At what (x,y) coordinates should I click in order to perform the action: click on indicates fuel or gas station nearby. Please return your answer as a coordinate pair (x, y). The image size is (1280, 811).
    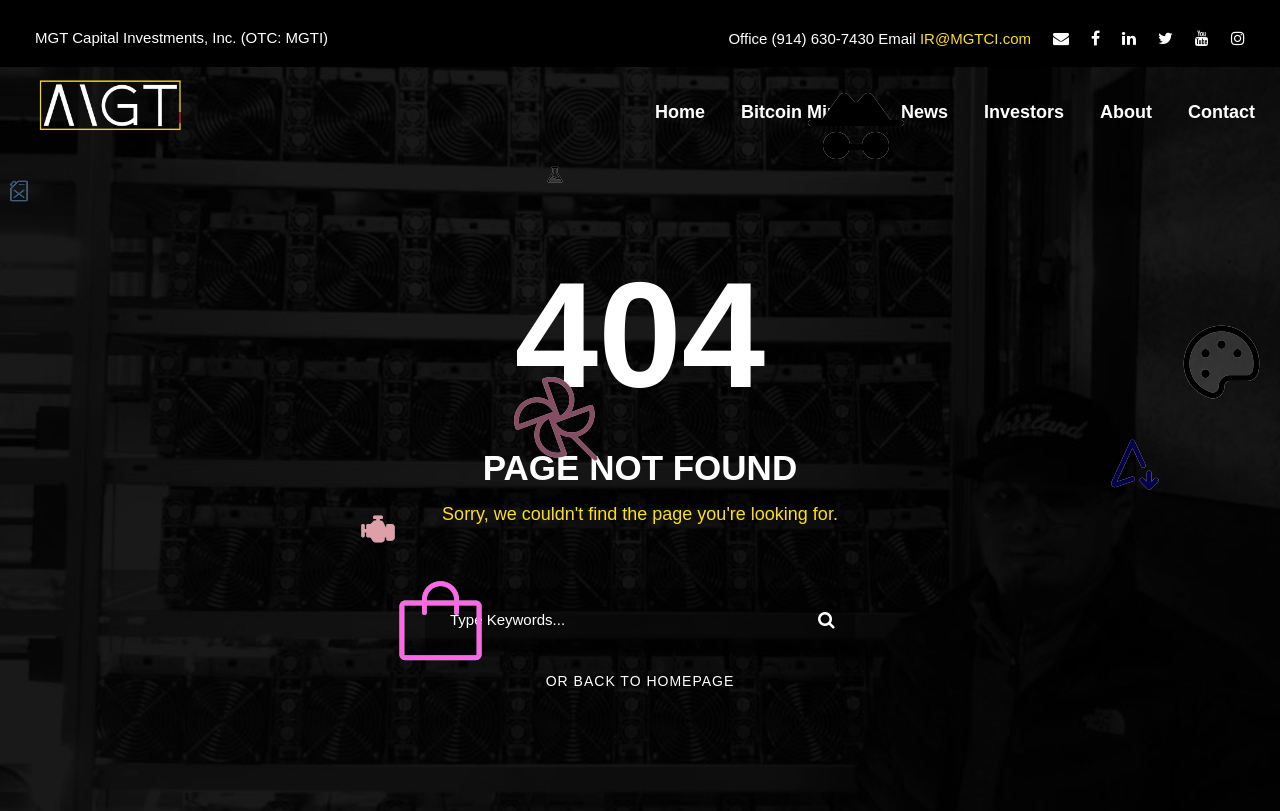
    Looking at the image, I should click on (19, 191).